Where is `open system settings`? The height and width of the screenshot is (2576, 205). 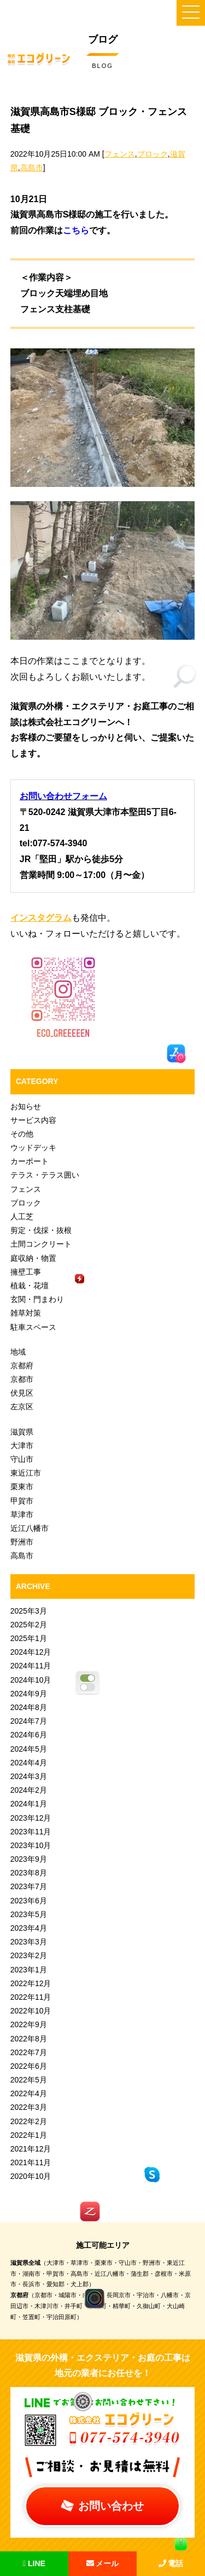 open system settings is located at coordinates (83, 2401).